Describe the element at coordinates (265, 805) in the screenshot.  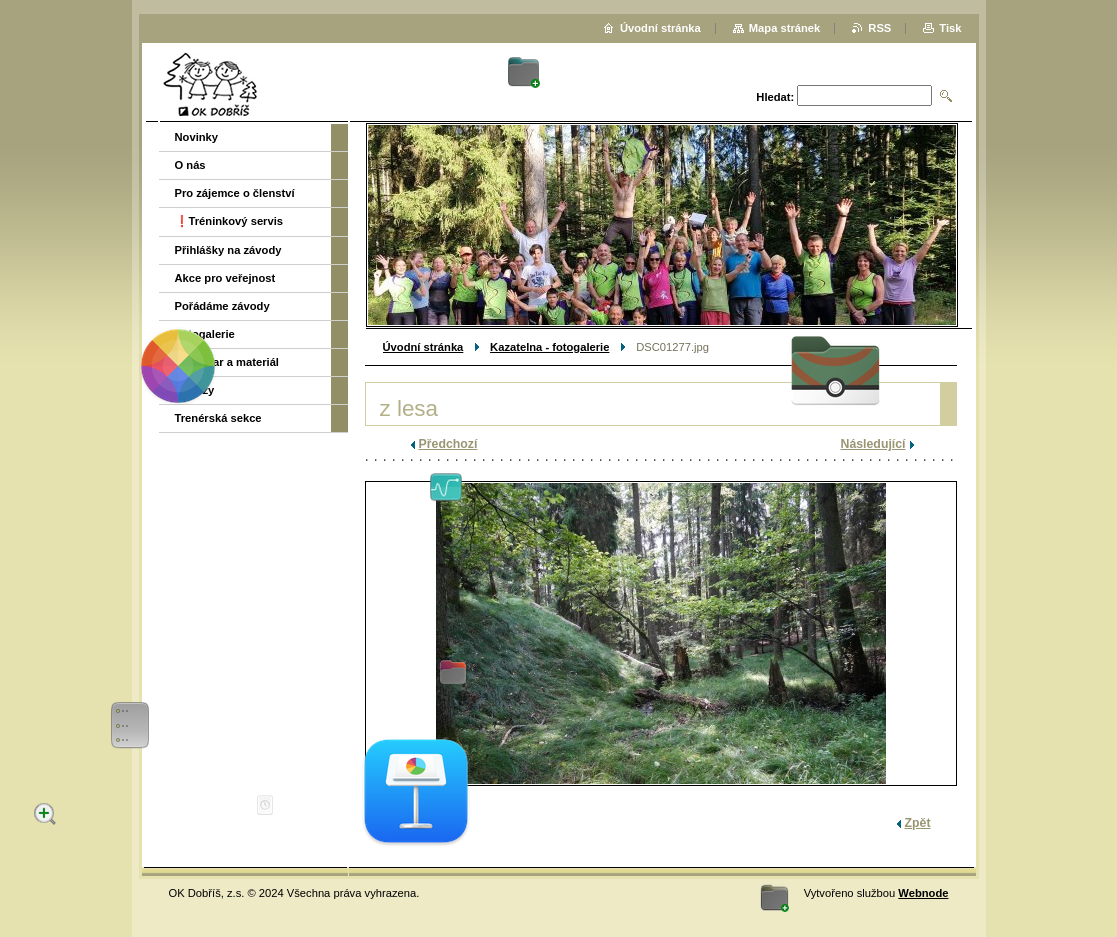
I see `image is currently loading` at that location.